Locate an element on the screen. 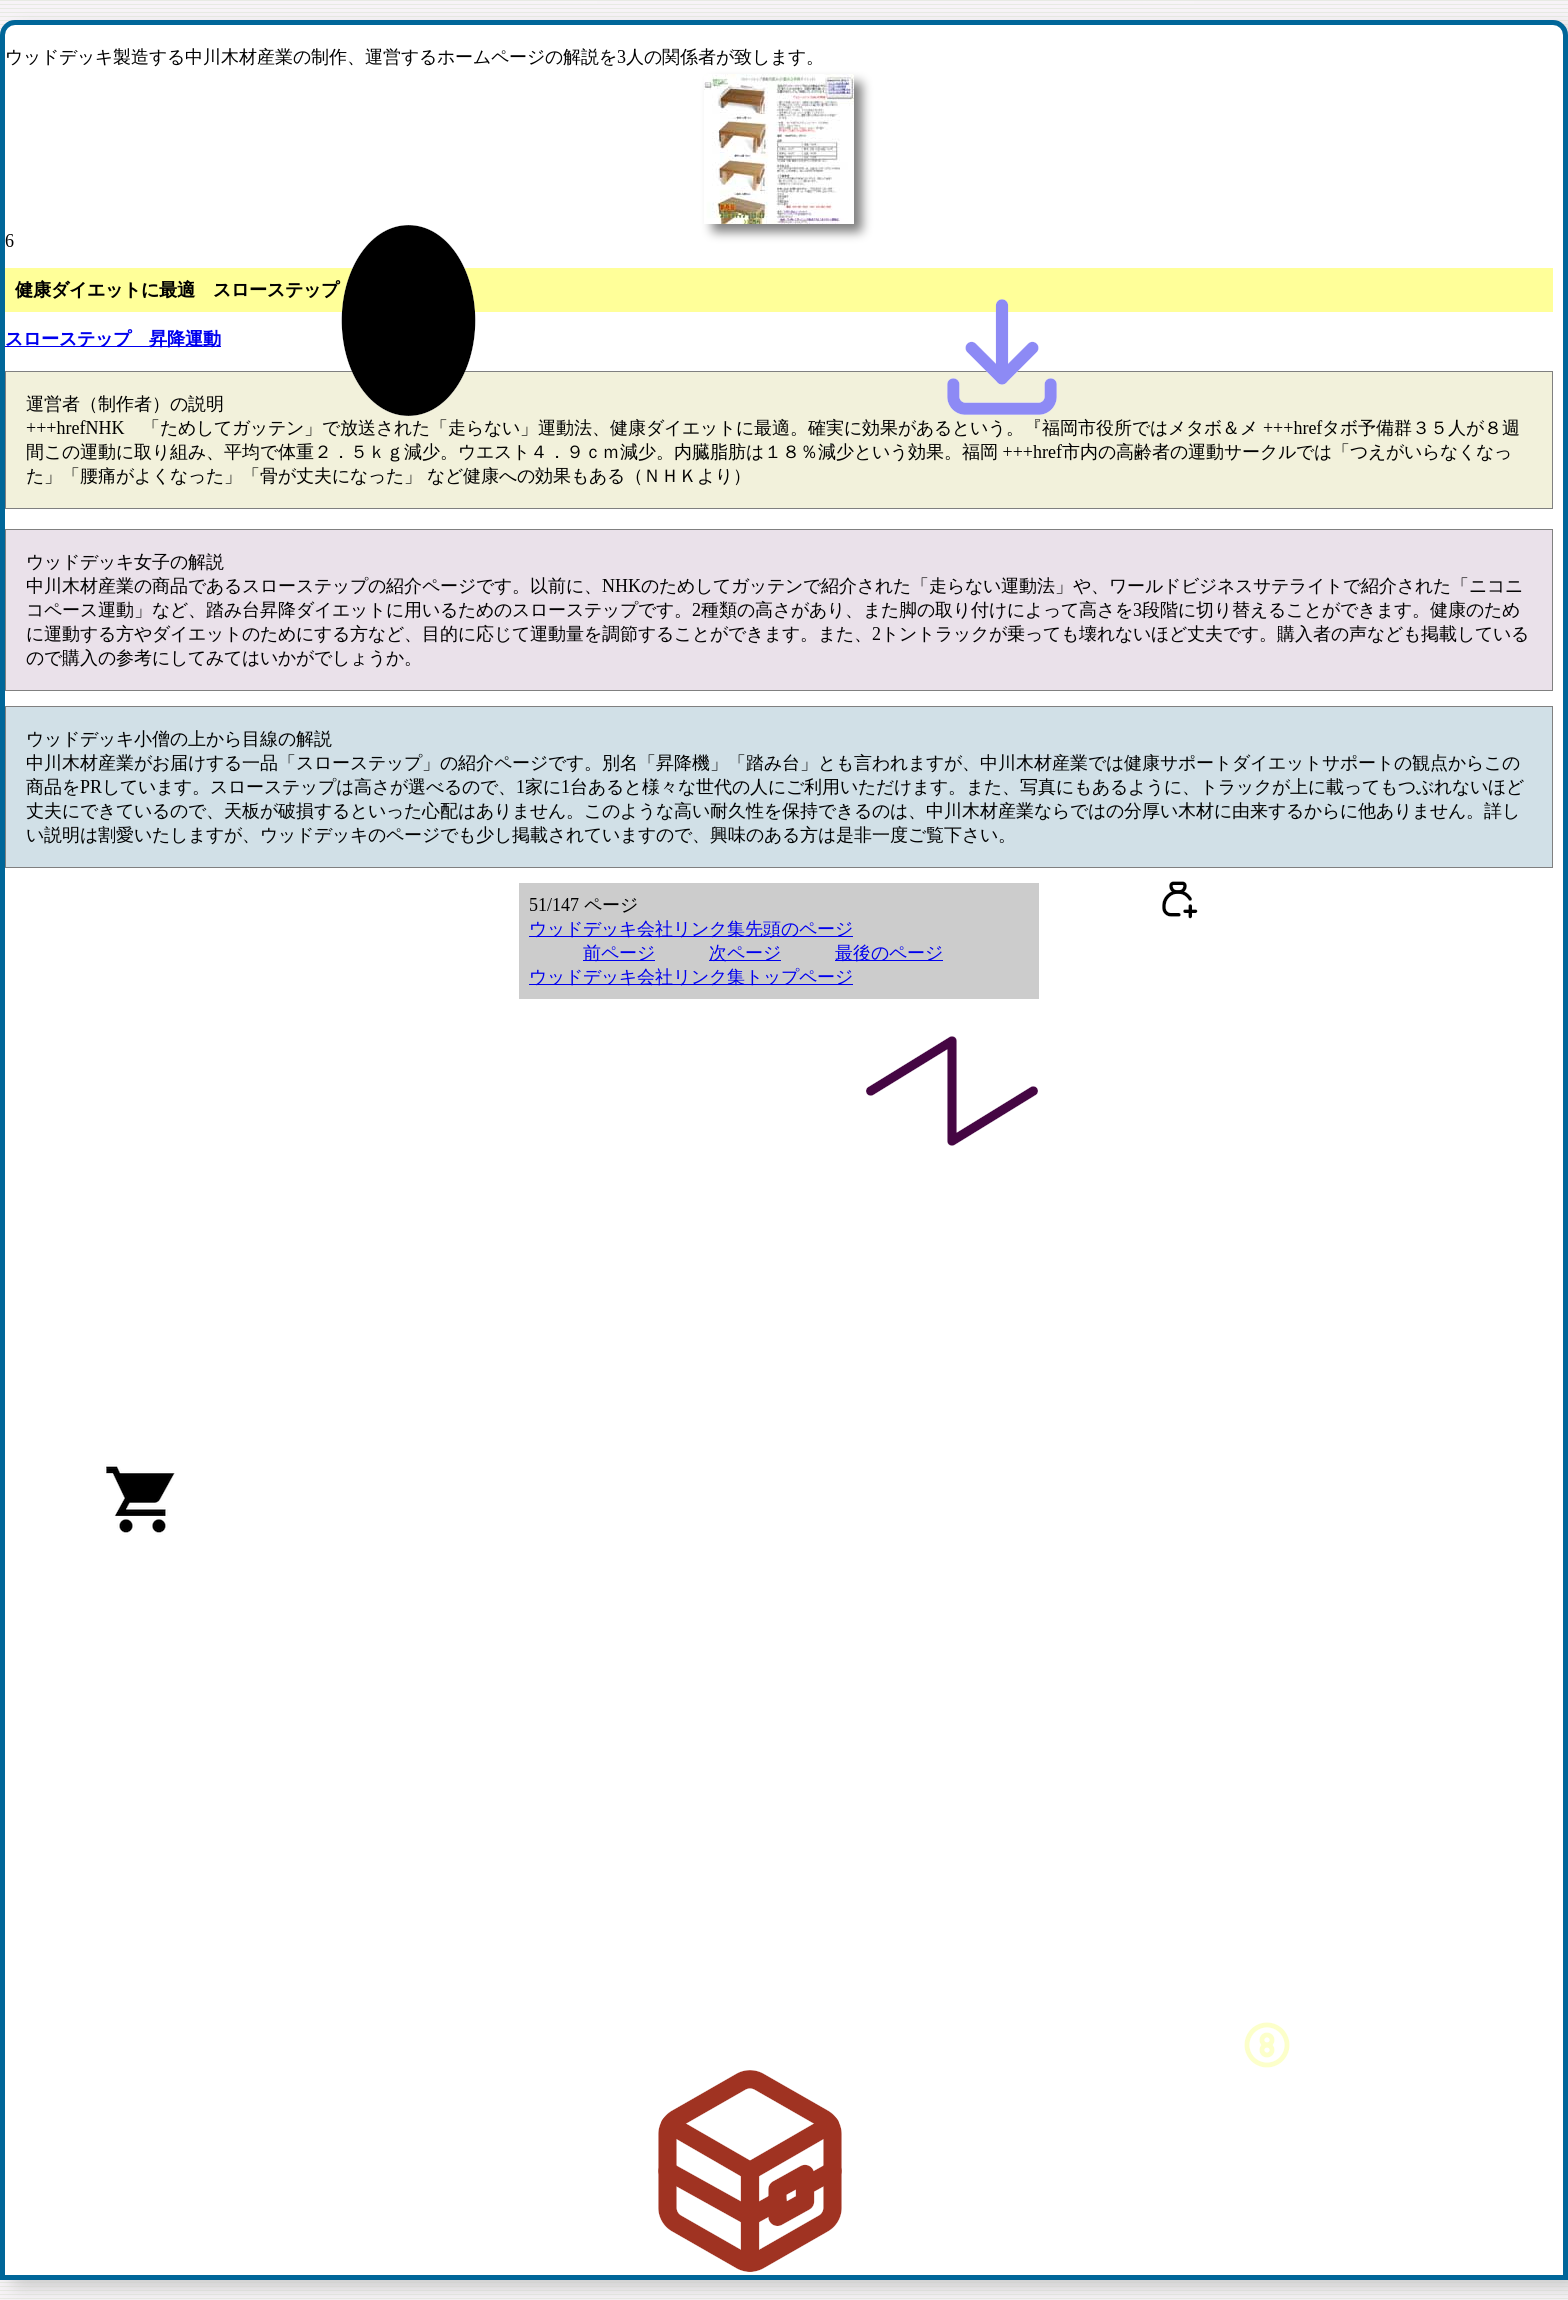  open minecraft is located at coordinates (750, 2171).